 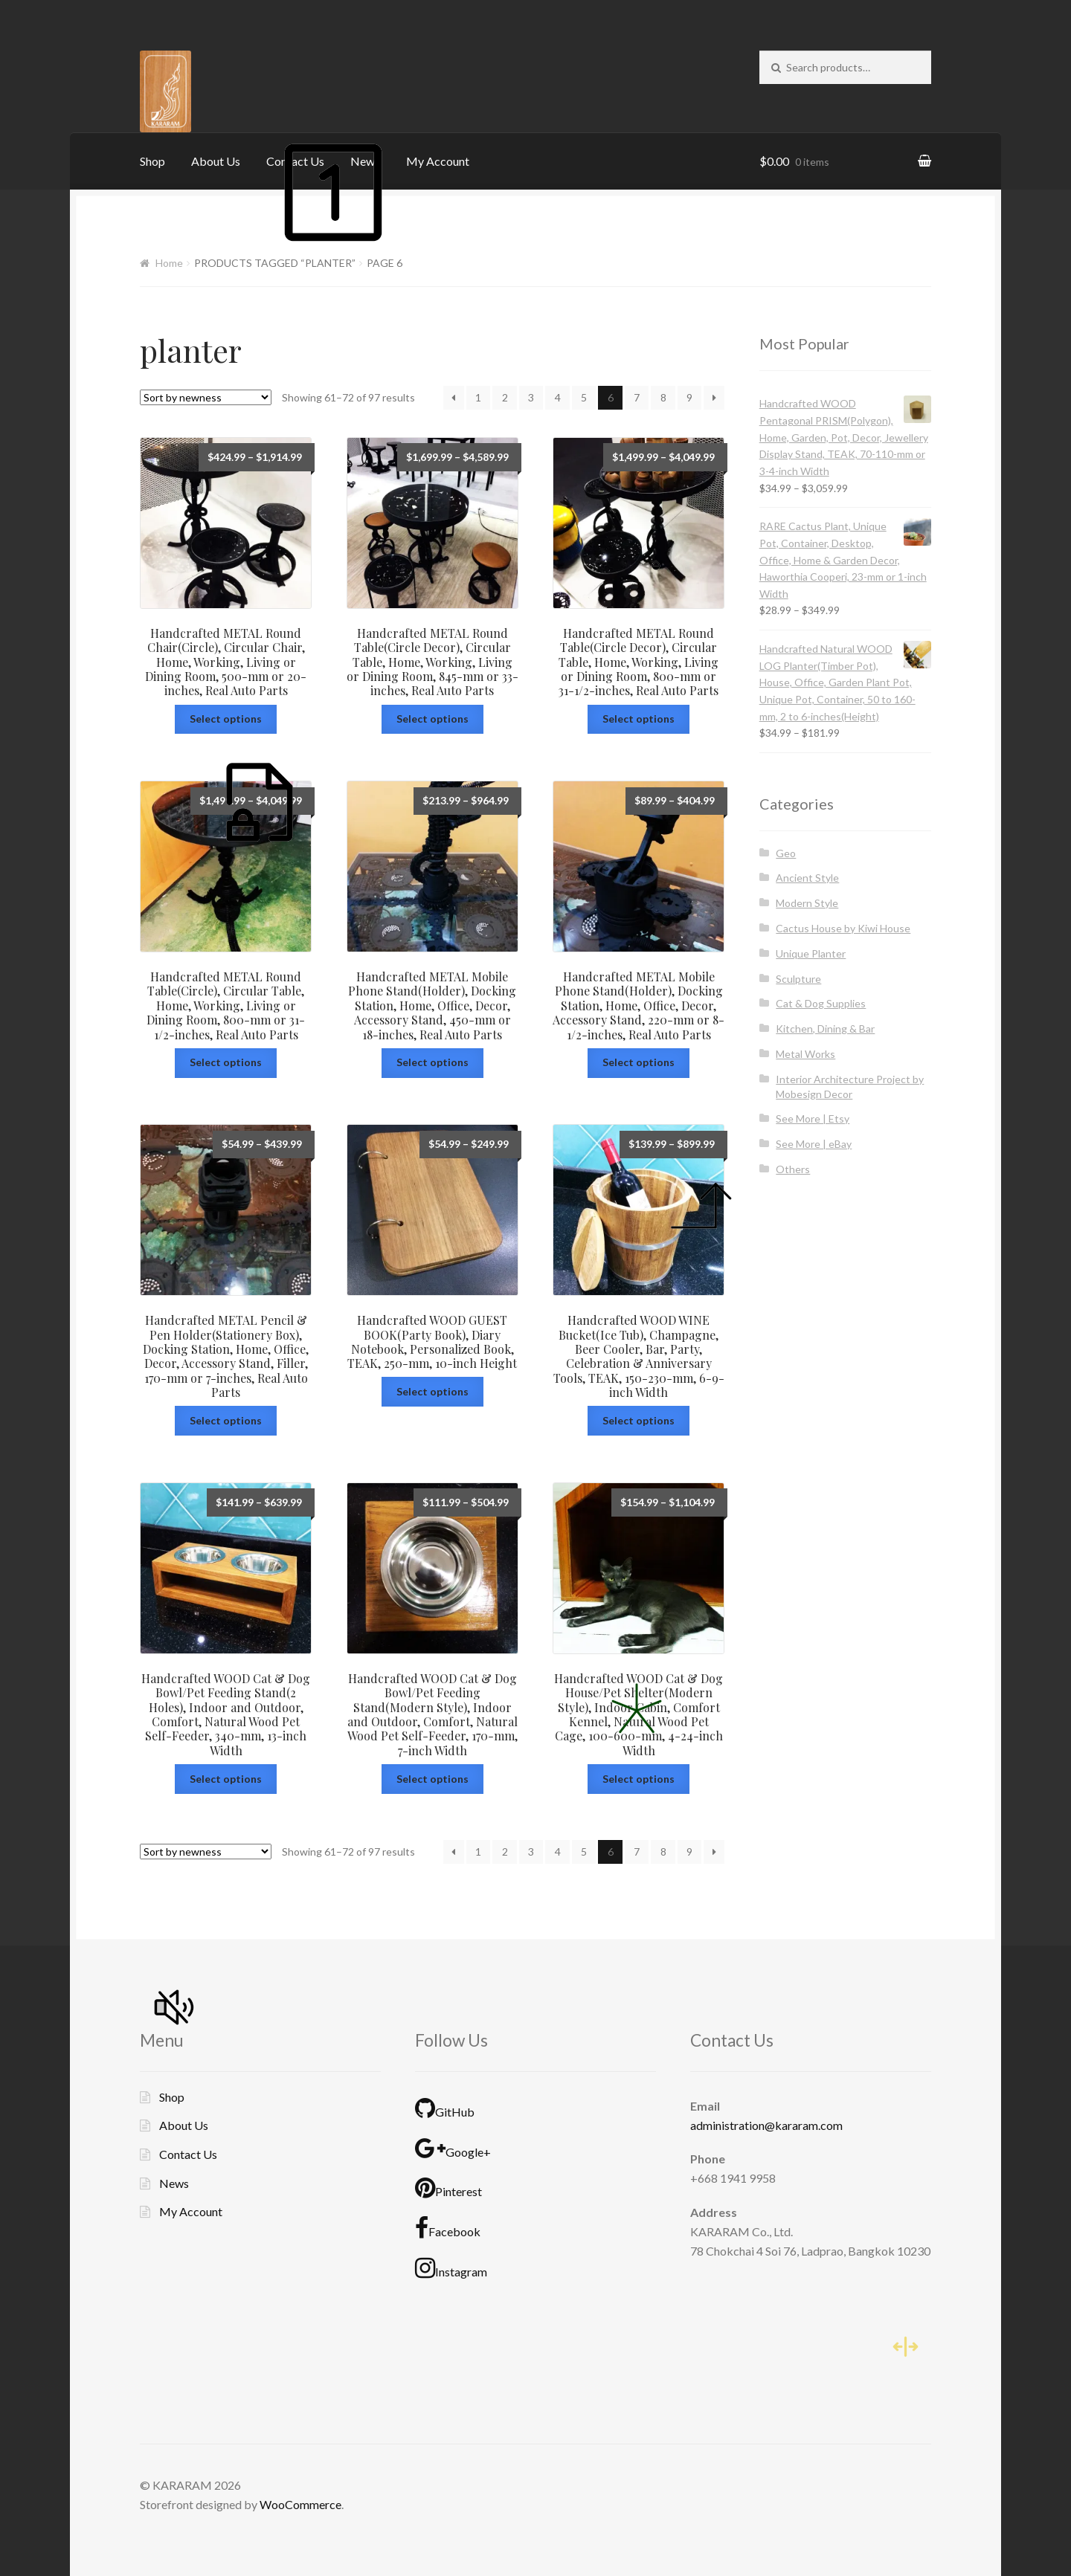 I want to click on expand content horizontally, so click(x=905, y=2346).